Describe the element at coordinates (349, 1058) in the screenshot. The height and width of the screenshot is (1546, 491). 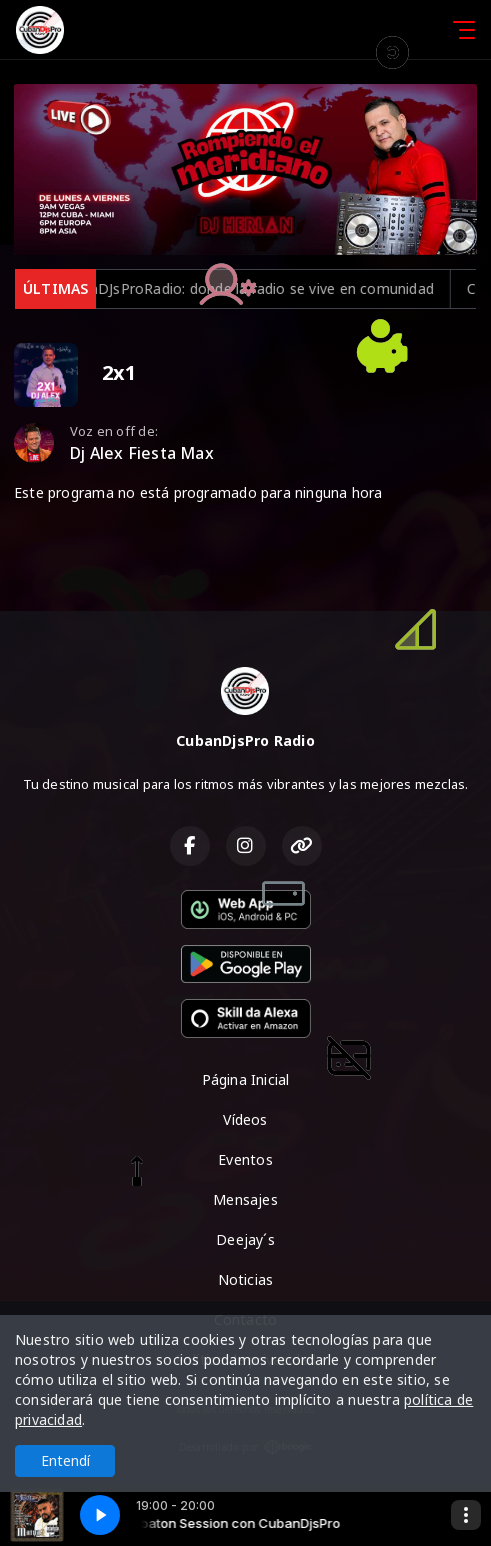
I see `payment method disabled or unavailable` at that location.